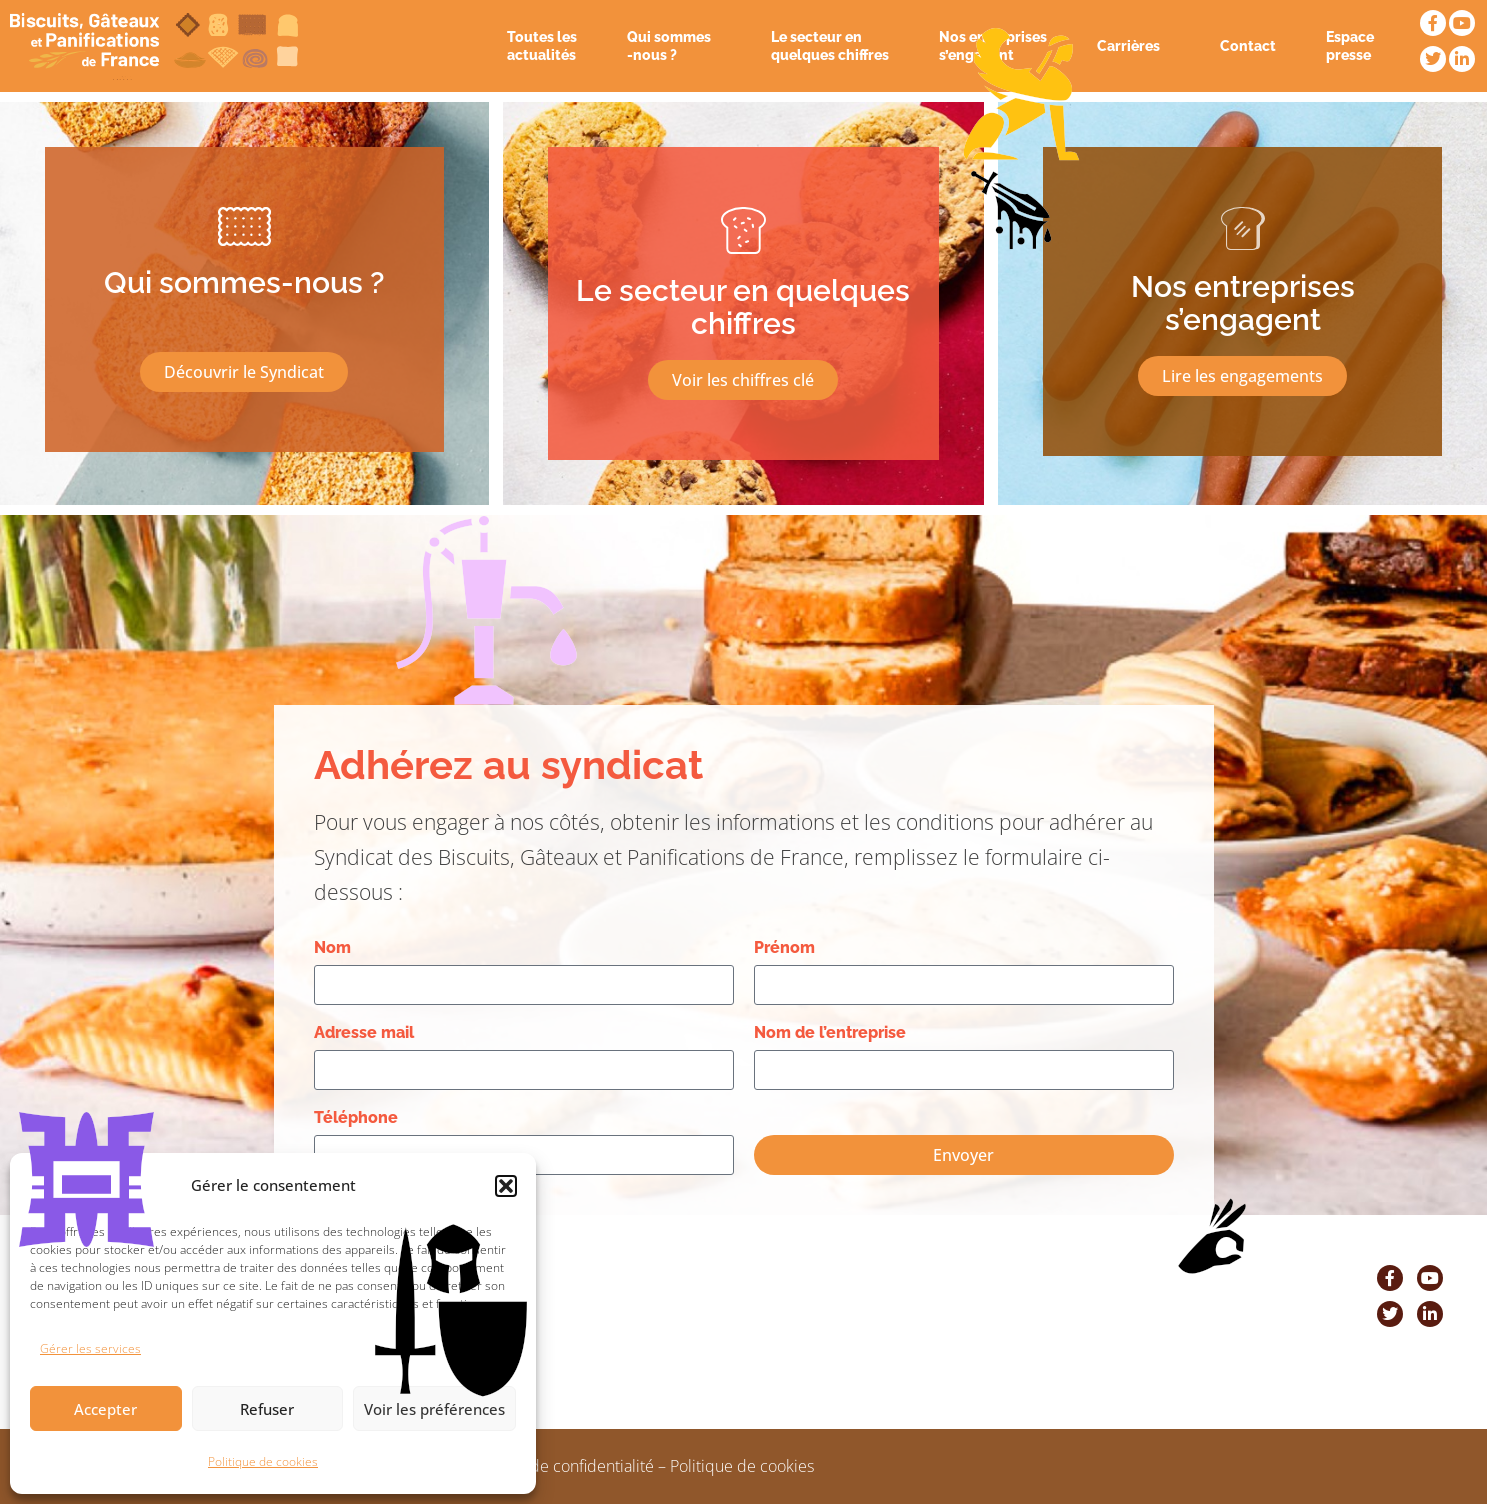 The height and width of the screenshot is (1504, 1487). Describe the element at coordinates (484, 609) in the screenshot. I see `manual water pump tool or equipment` at that location.